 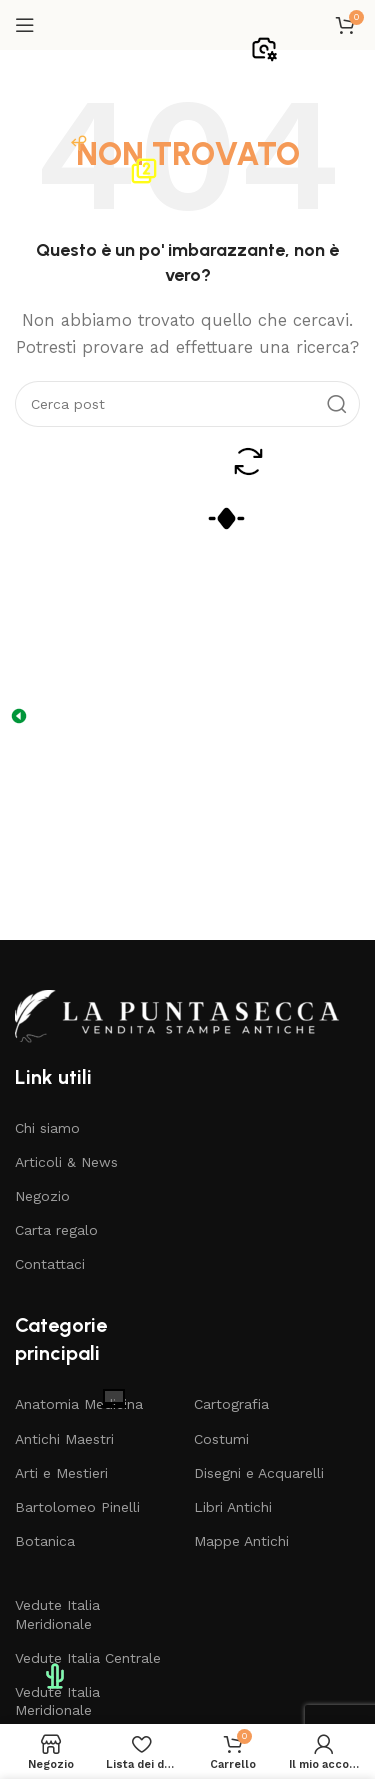 What do you see at coordinates (226, 518) in the screenshot?
I see `align keyframe to horizontal center` at bounding box center [226, 518].